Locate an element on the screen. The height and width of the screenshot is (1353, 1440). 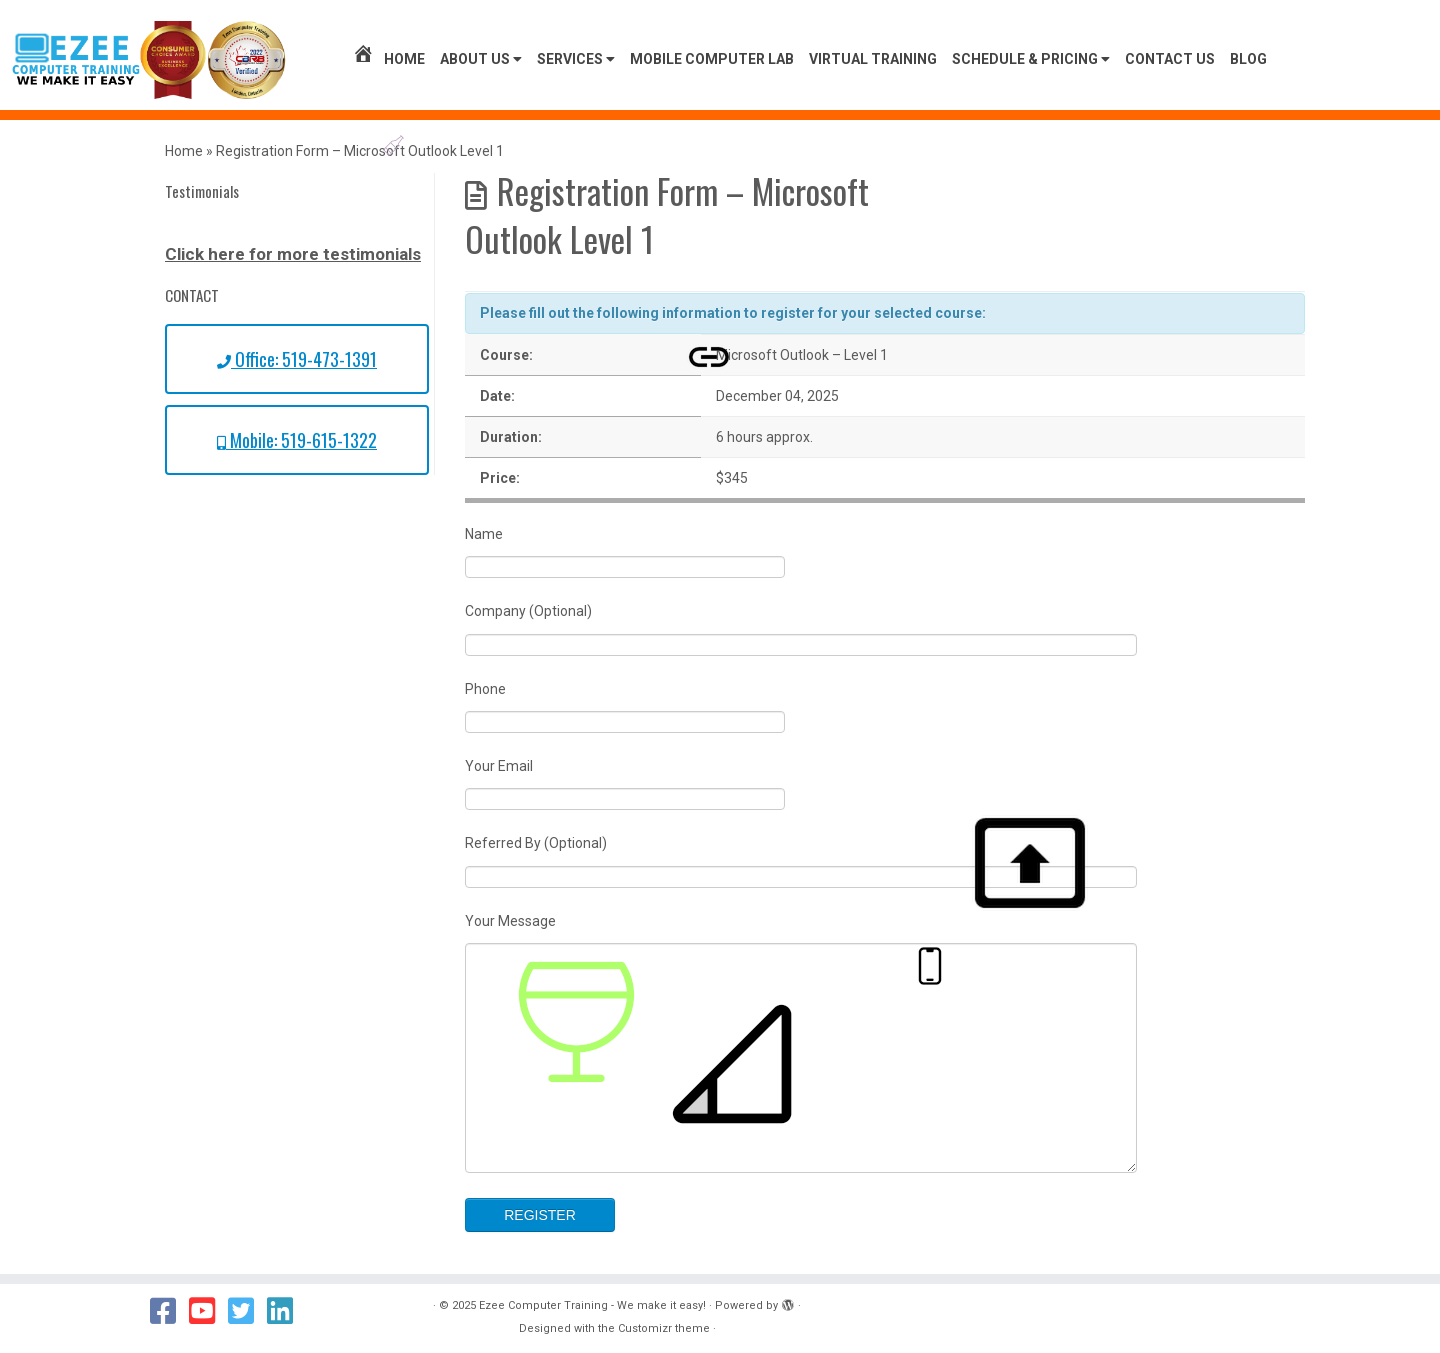
indicates weak cellular signal strength is located at coordinates (742, 1069).